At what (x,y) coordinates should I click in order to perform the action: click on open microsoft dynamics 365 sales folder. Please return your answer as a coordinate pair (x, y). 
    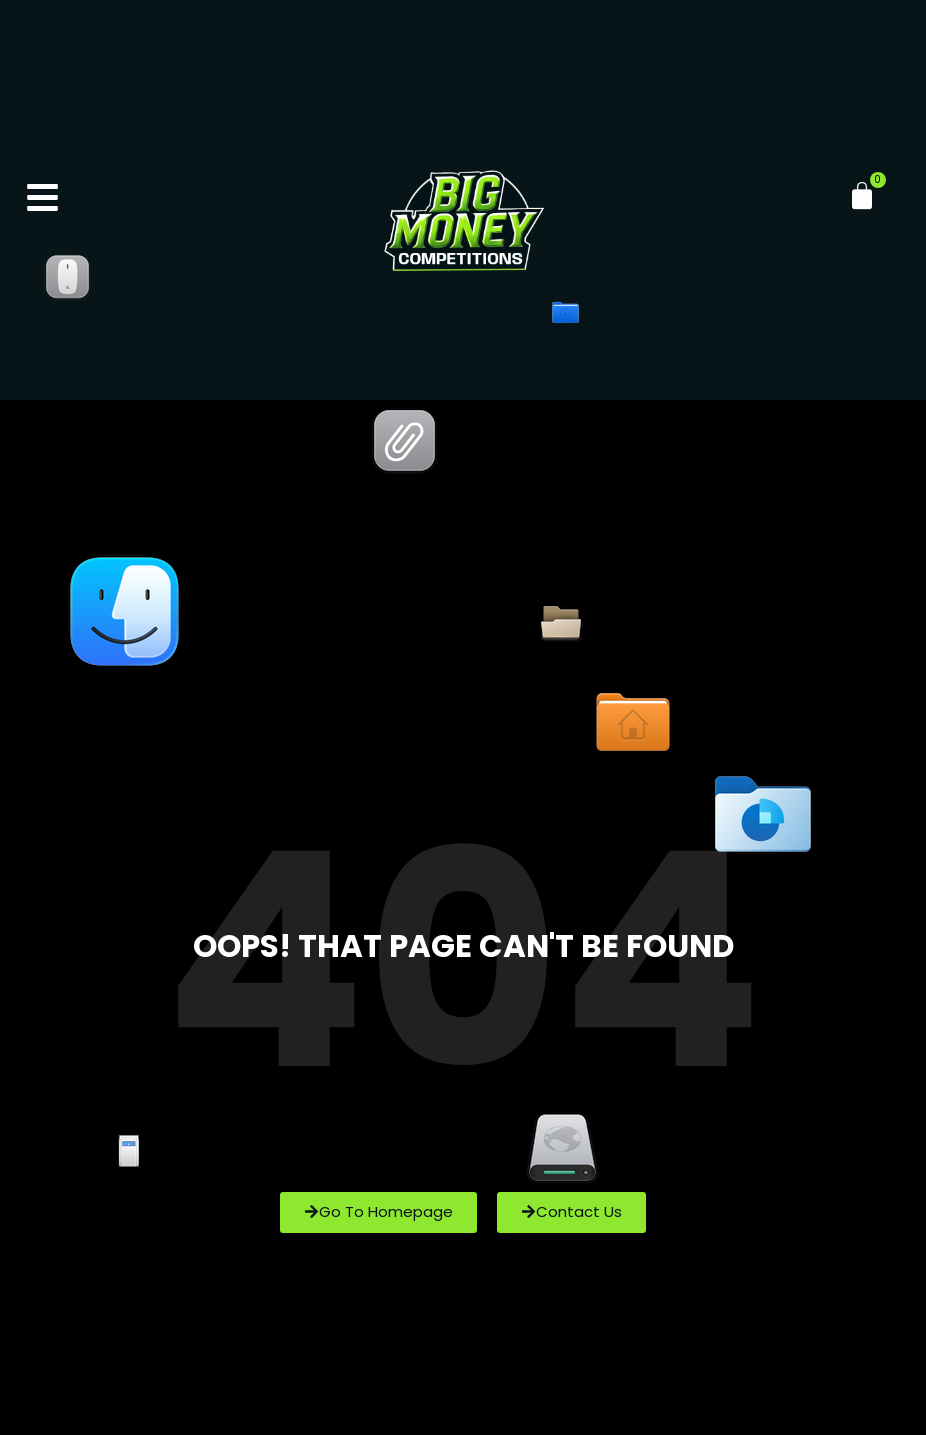
    Looking at the image, I should click on (762, 816).